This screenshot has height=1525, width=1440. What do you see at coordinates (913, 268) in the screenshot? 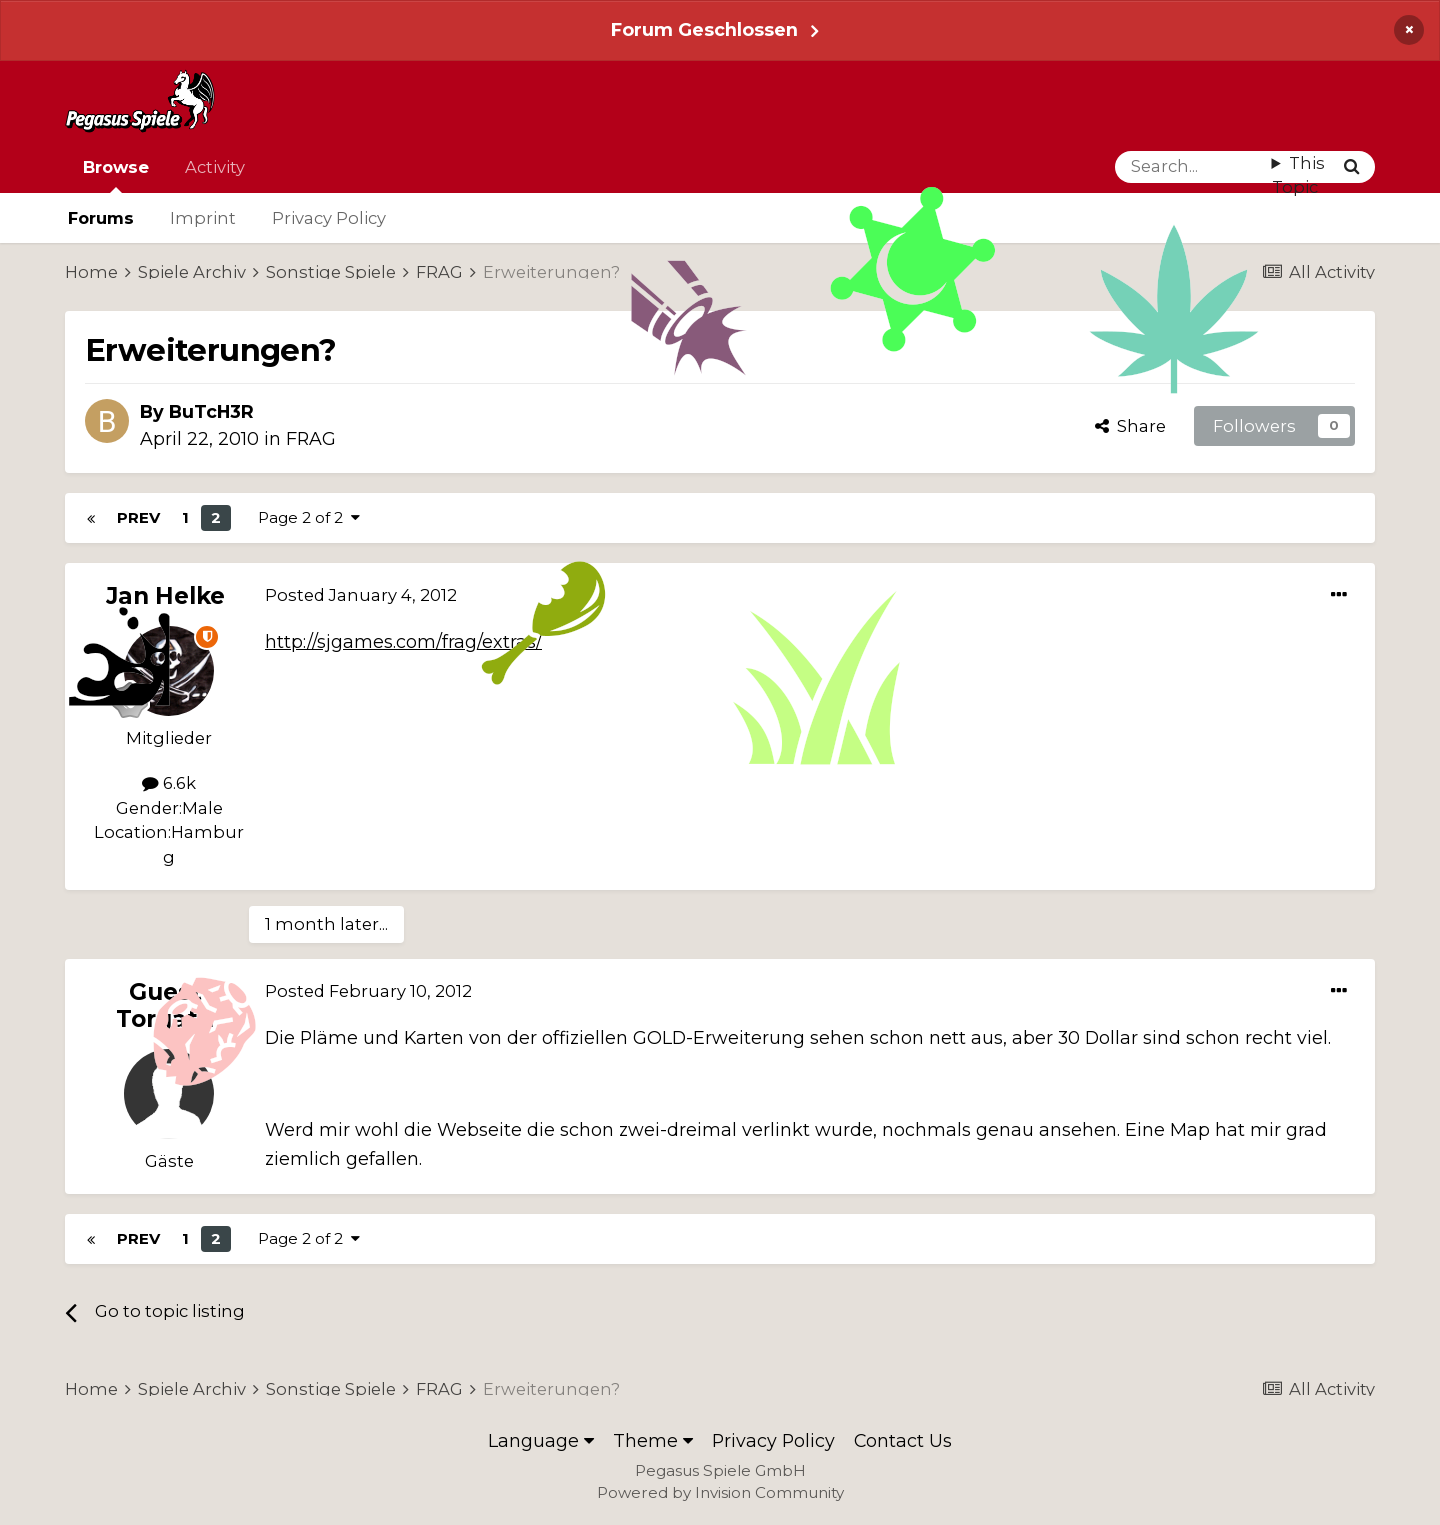
I see `indicates law enforcement or sheriff-related content` at bounding box center [913, 268].